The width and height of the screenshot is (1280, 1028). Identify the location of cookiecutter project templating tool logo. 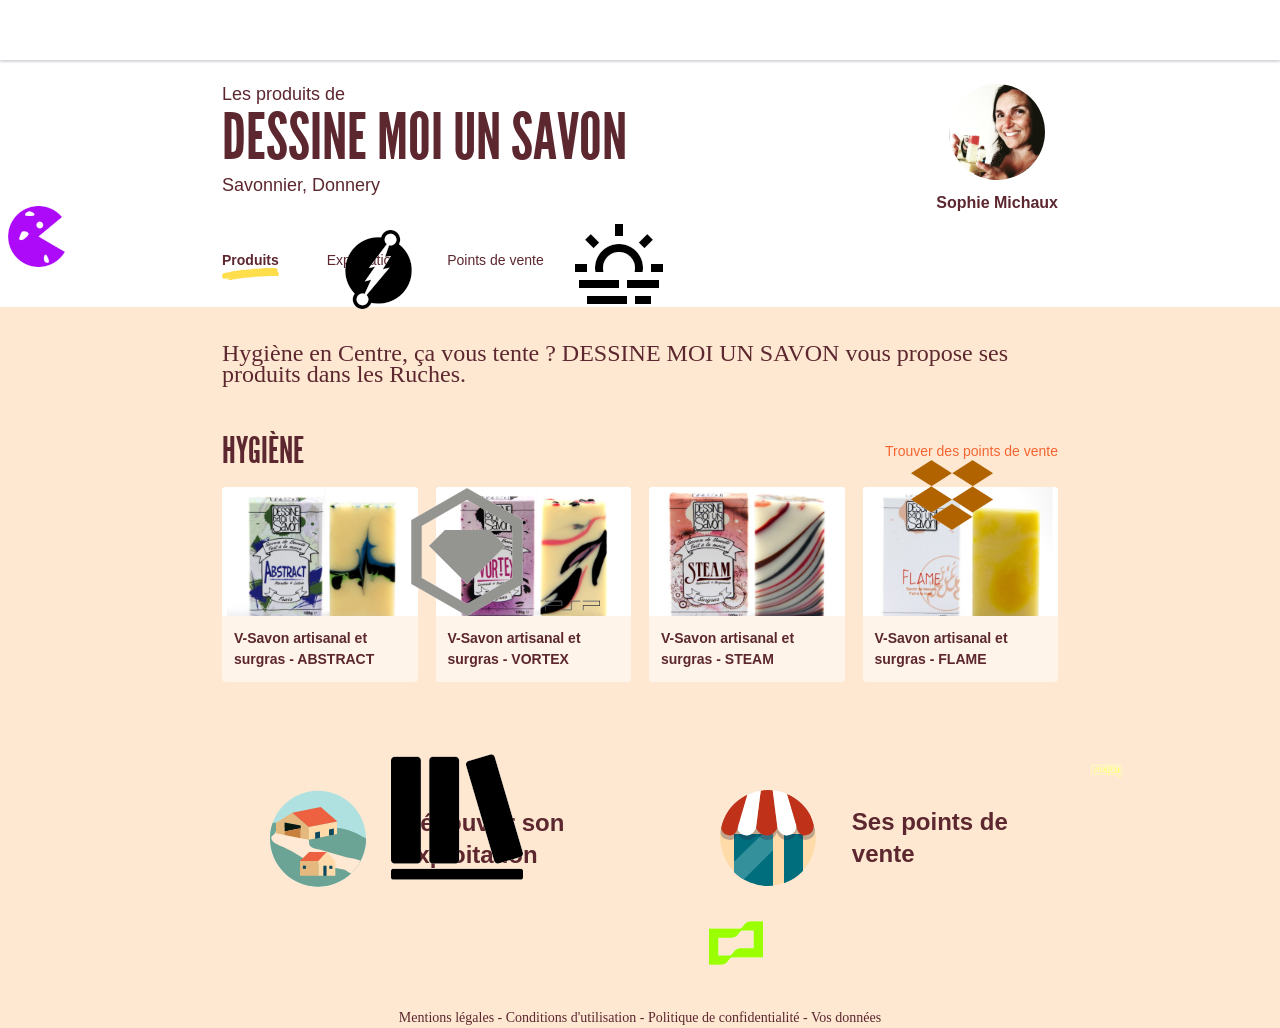
(36, 236).